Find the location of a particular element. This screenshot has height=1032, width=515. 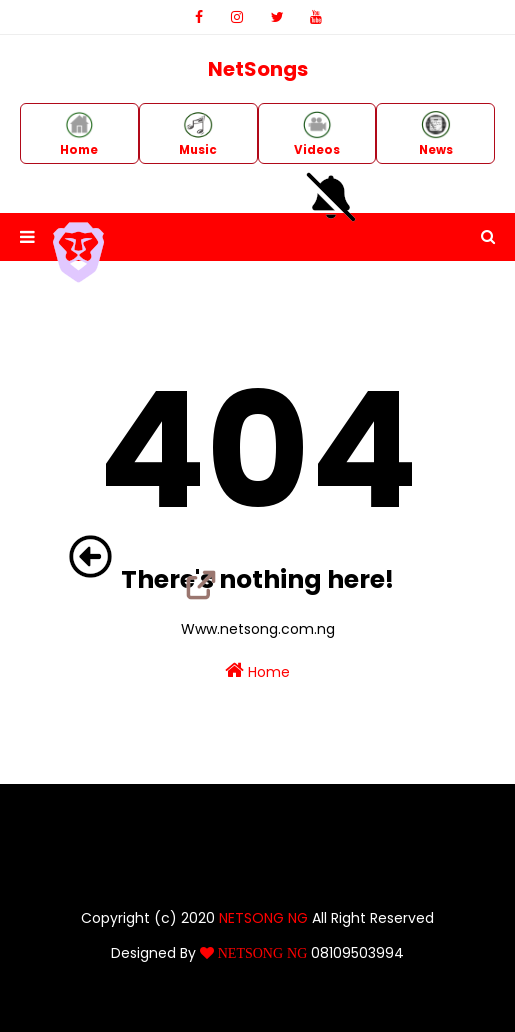

open link in a new tab or window is located at coordinates (201, 585).